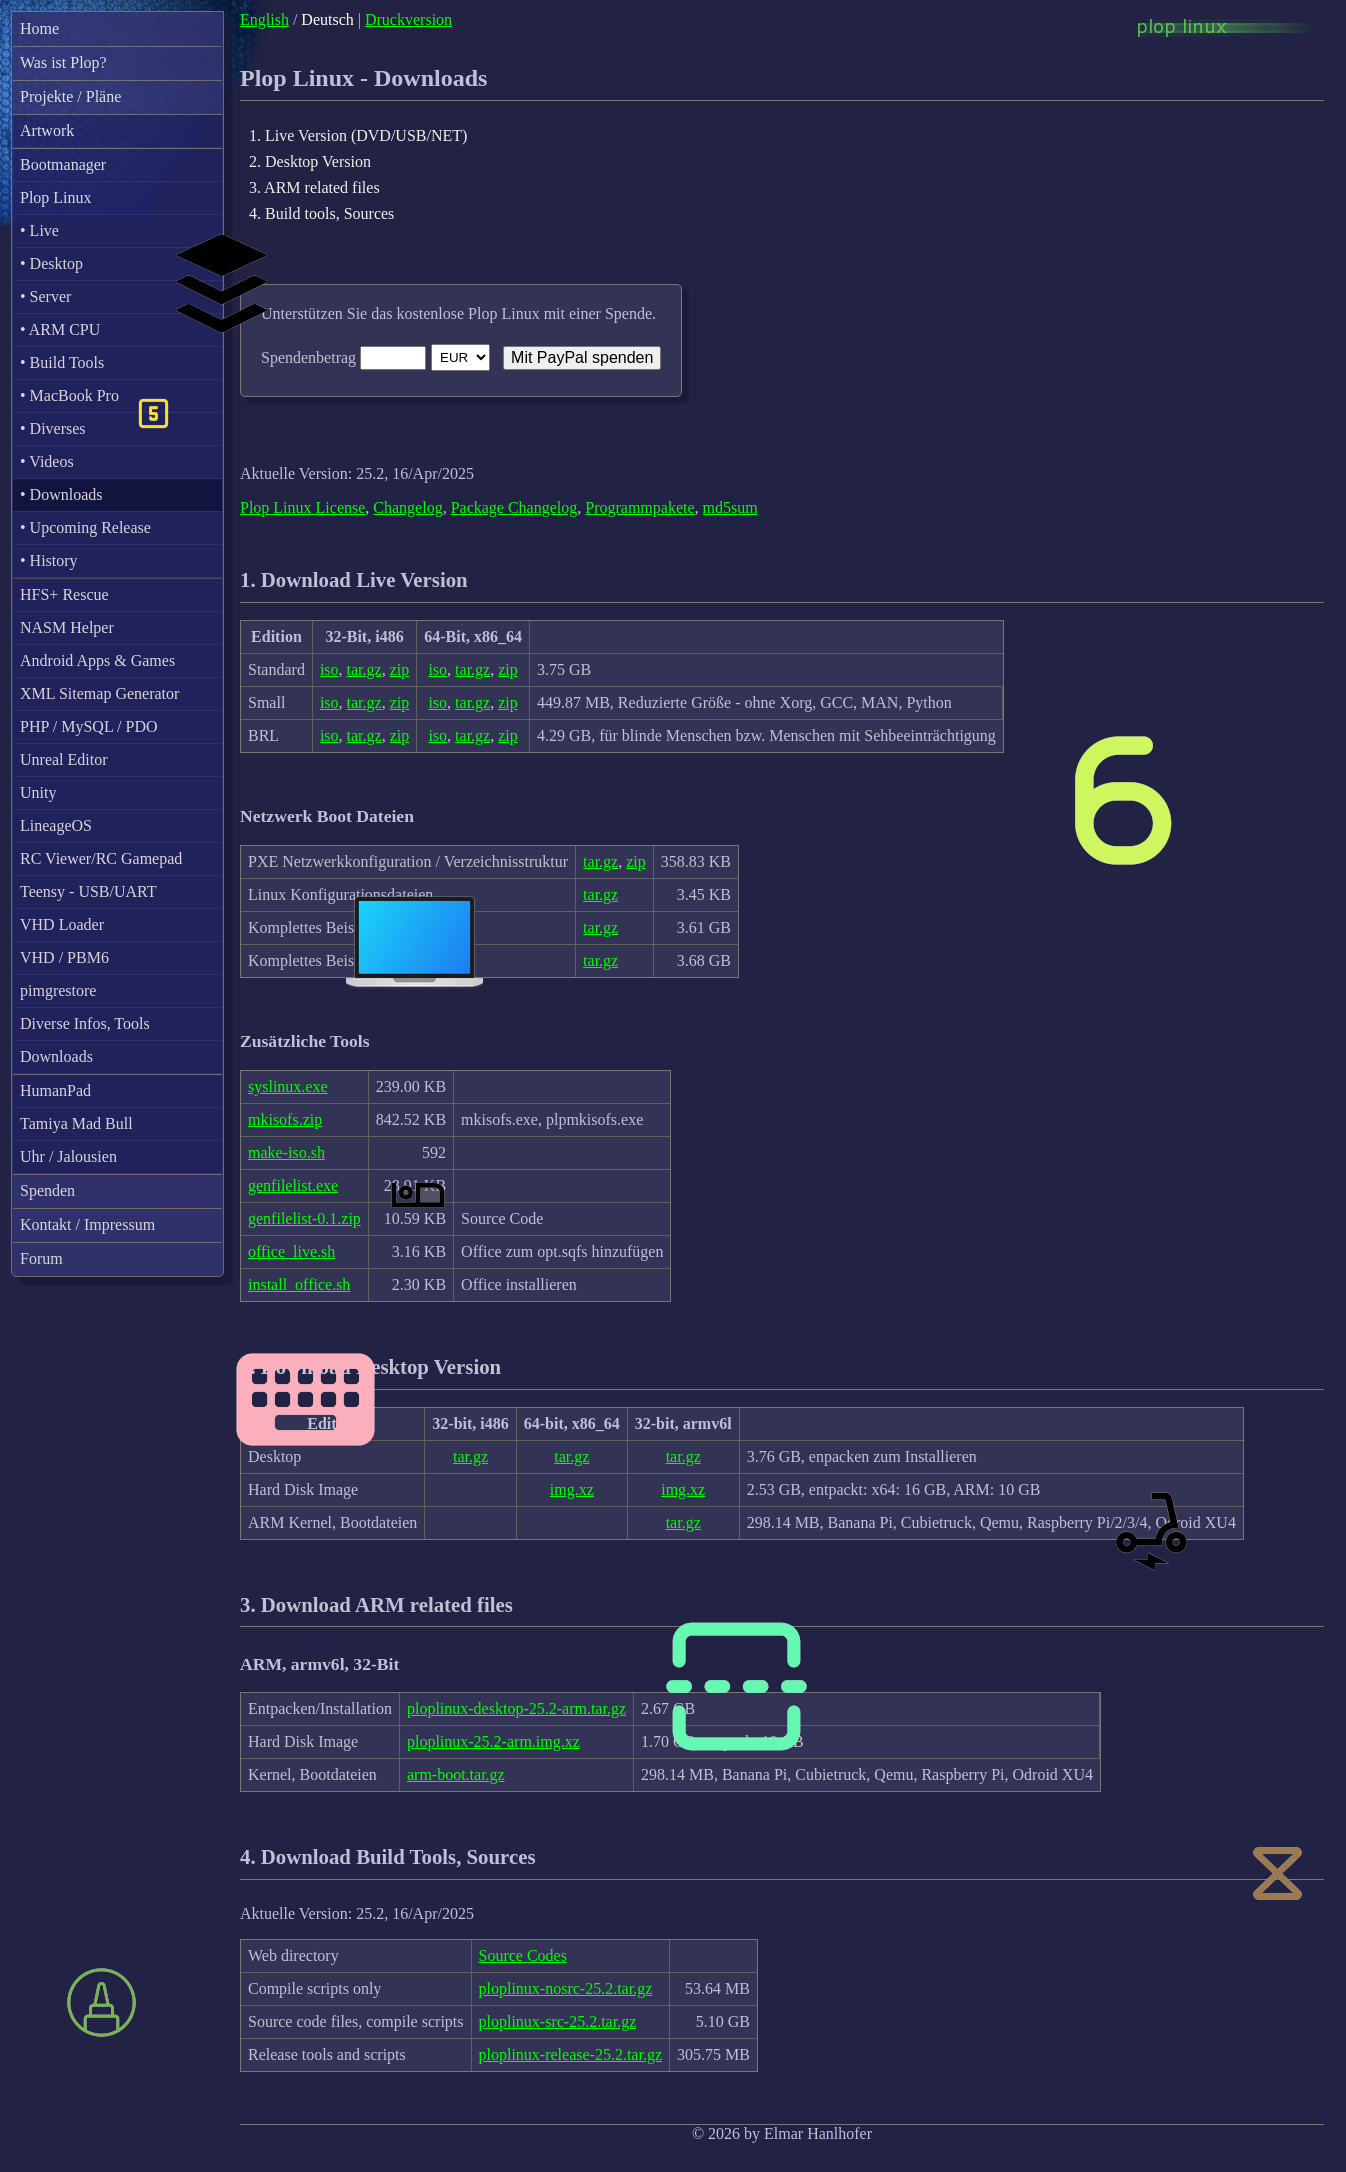 Image resolution: width=1346 pixels, height=2172 pixels. I want to click on select electric scooter as transportation mode, so click(1151, 1531).